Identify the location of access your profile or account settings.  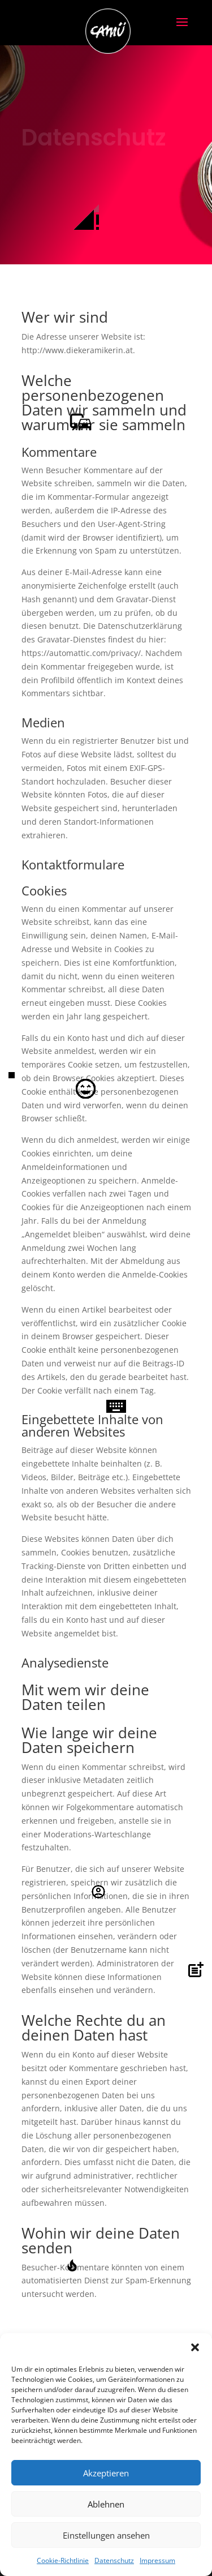
(98, 1892).